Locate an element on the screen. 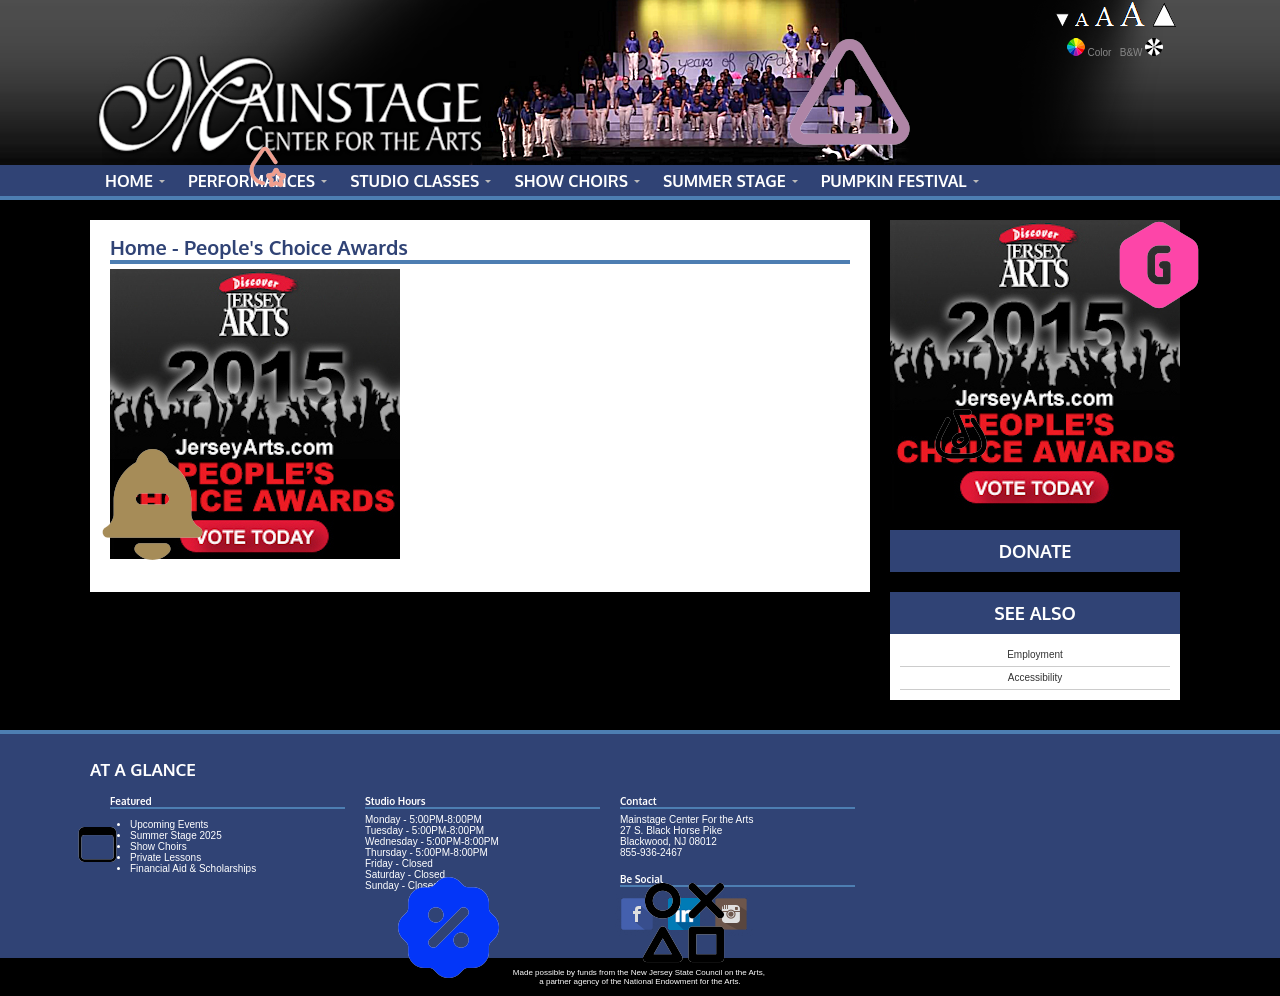 The width and height of the screenshot is (1280, 996). remove a notification or alert is located at coordinates (152, 504).